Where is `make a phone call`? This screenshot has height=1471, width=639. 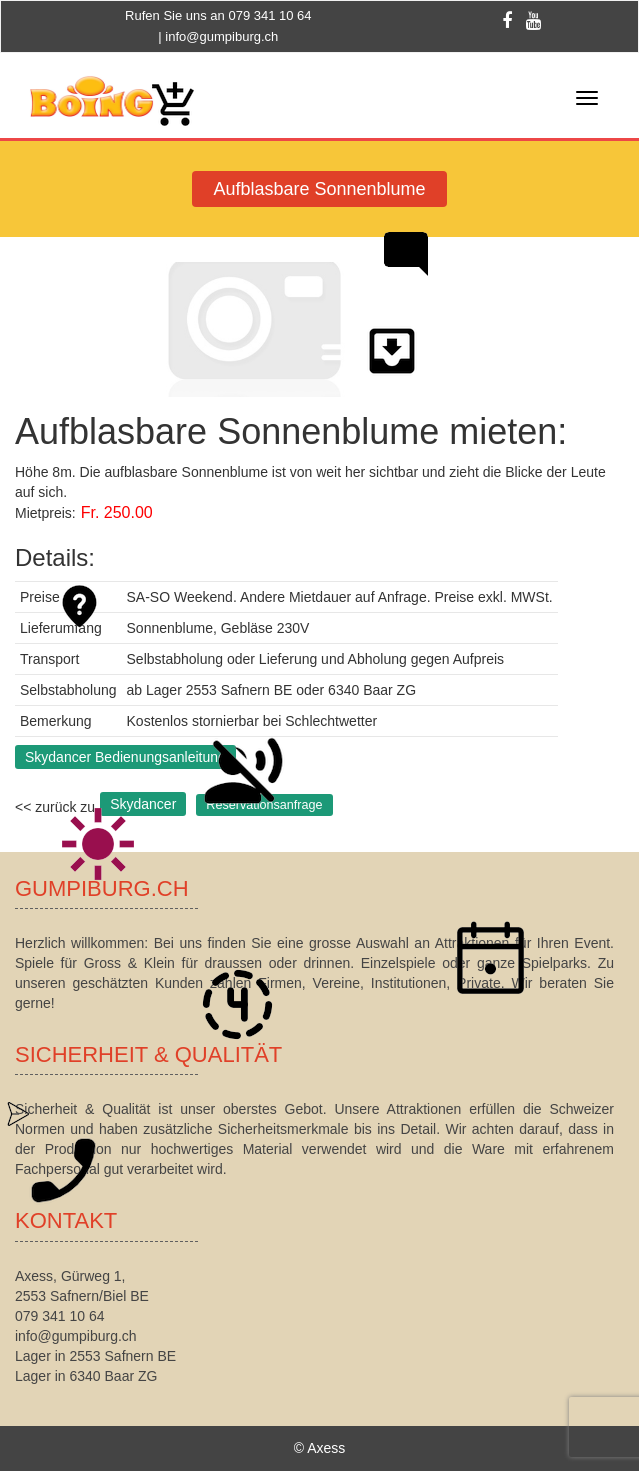 make a phone call is located at coordinates (63, 1170).